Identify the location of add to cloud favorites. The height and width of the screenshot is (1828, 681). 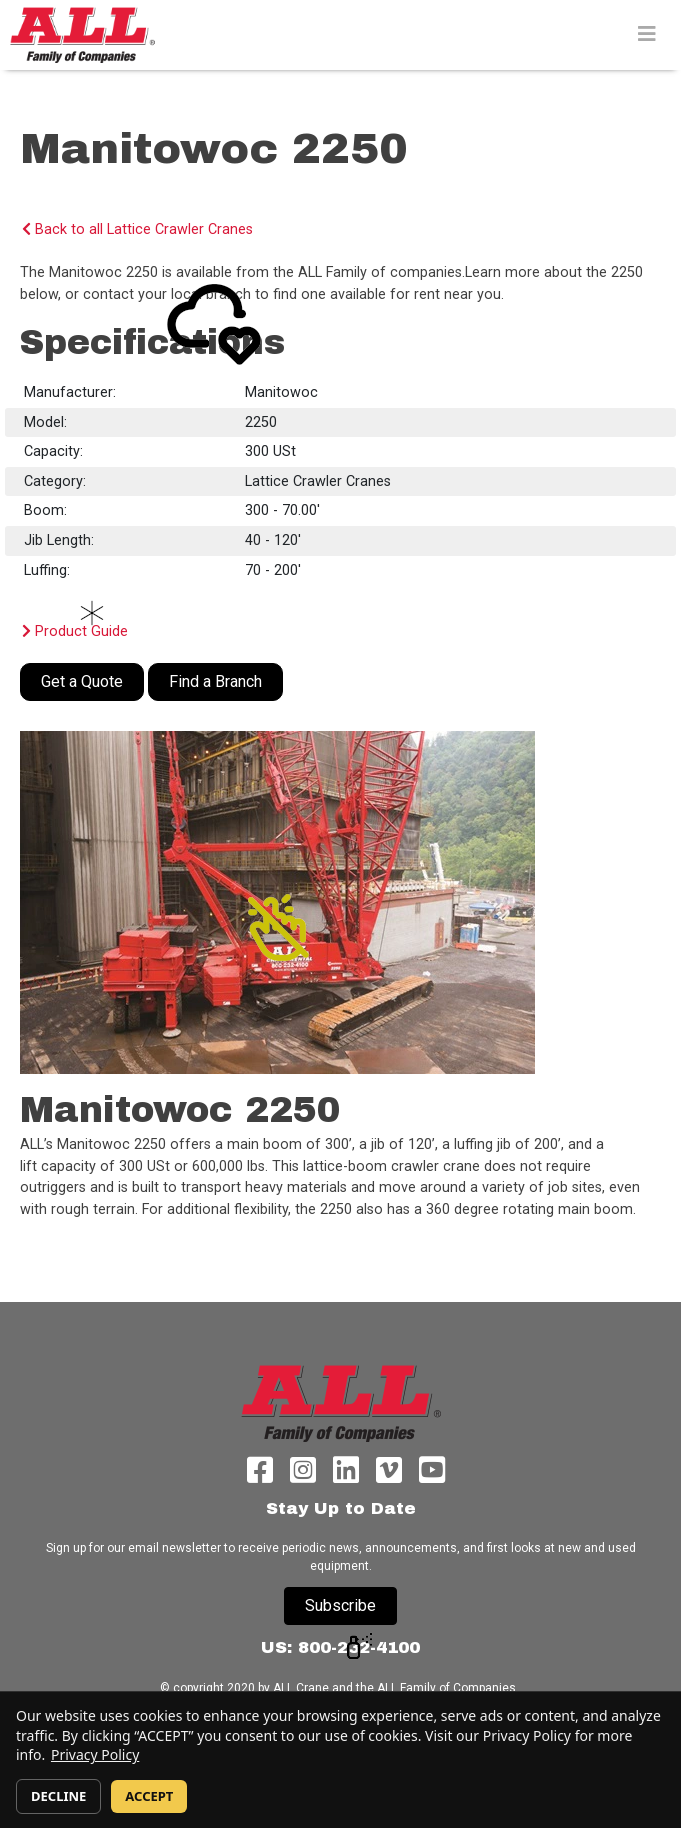
(214, 318).